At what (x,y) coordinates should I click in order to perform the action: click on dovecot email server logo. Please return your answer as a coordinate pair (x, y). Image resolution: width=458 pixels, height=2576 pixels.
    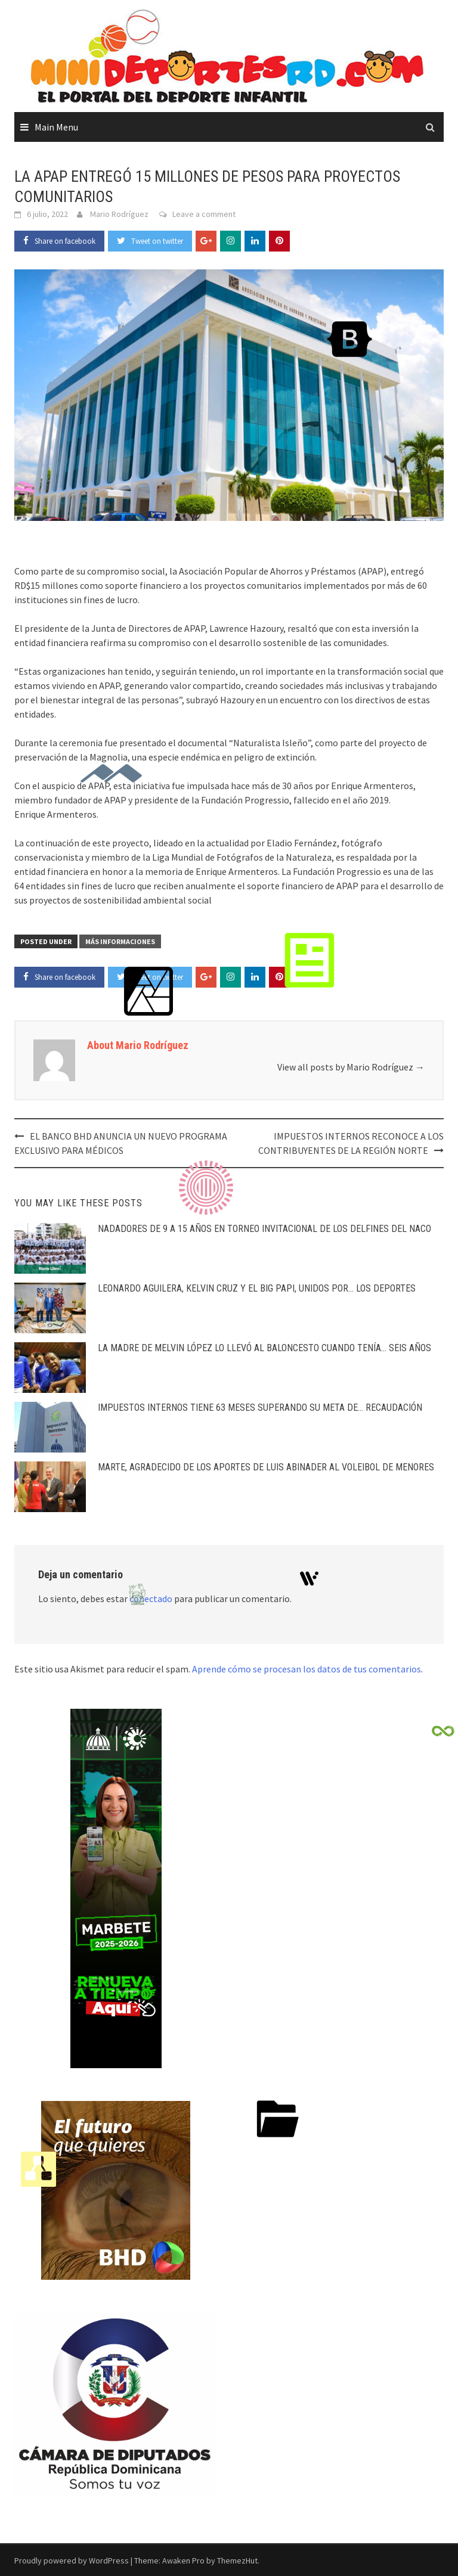
    Looking at the image, I should click on (111, 773).